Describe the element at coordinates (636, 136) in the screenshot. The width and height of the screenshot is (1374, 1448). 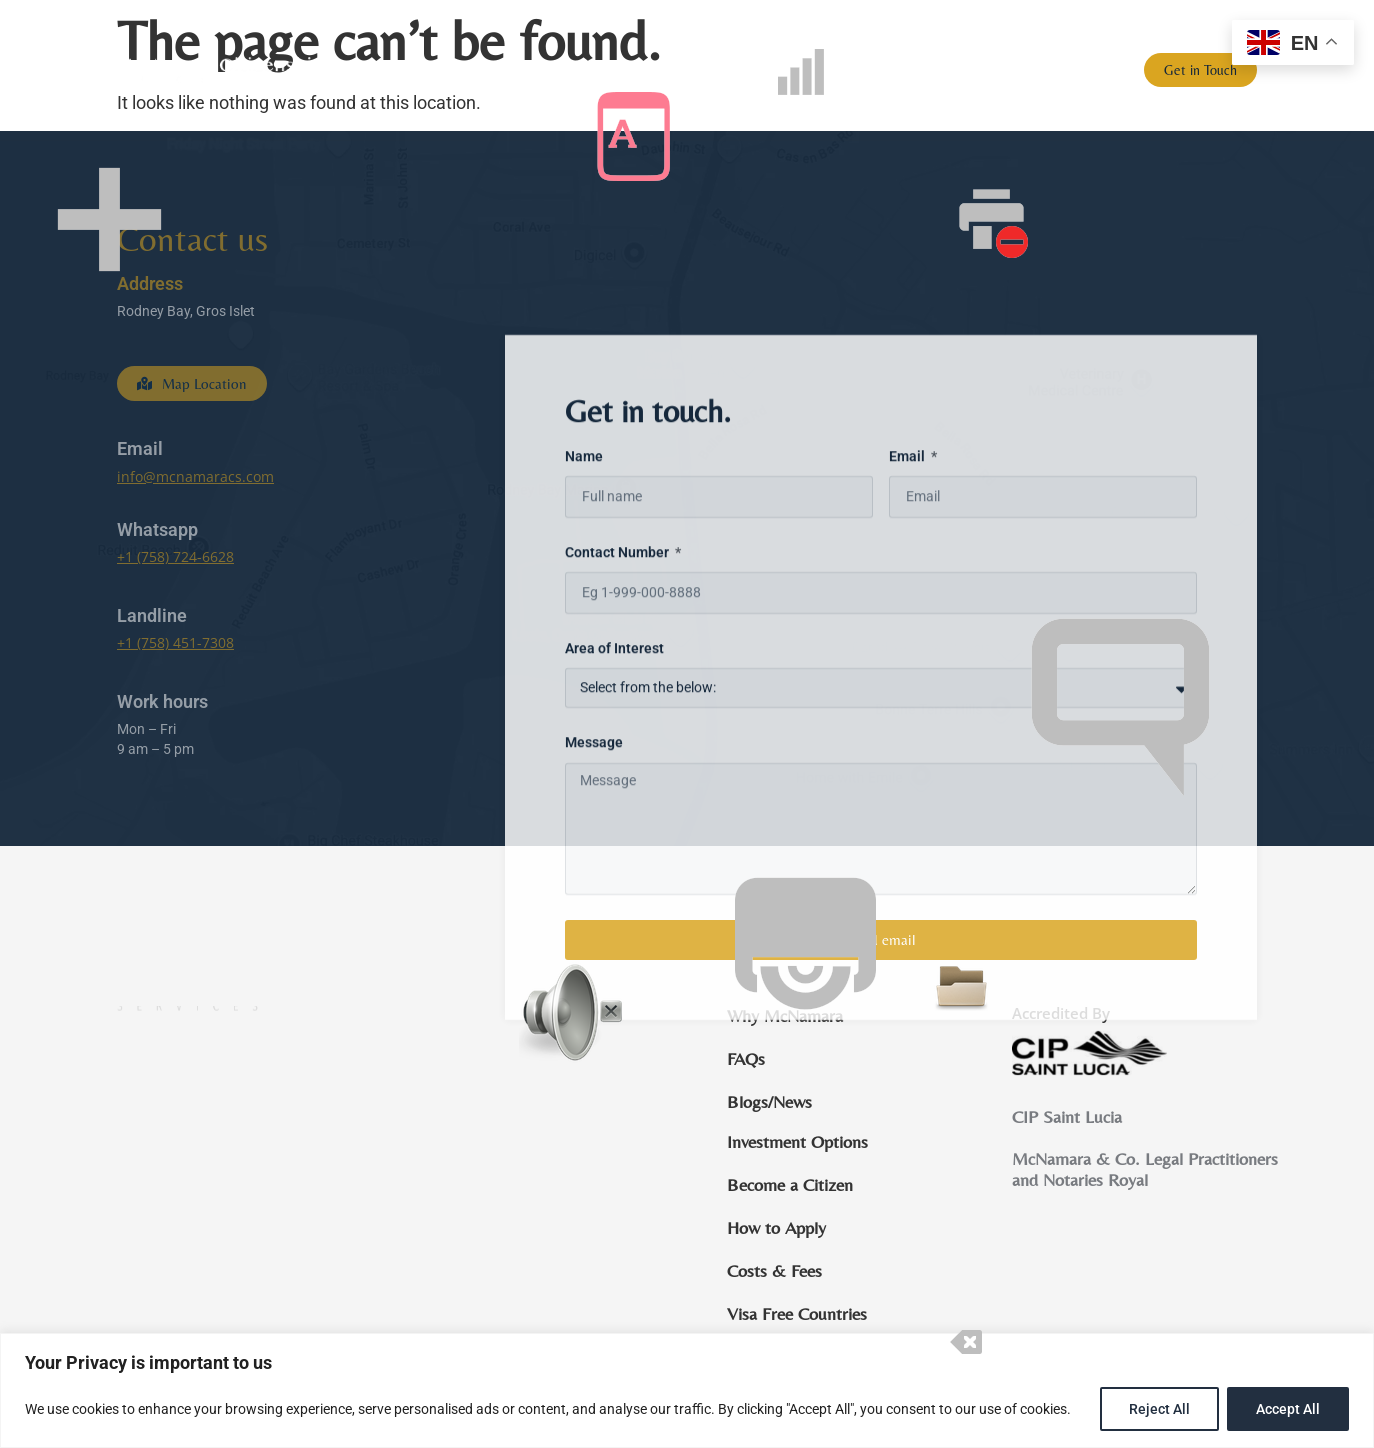
I see `open ebook reader app` at that location.